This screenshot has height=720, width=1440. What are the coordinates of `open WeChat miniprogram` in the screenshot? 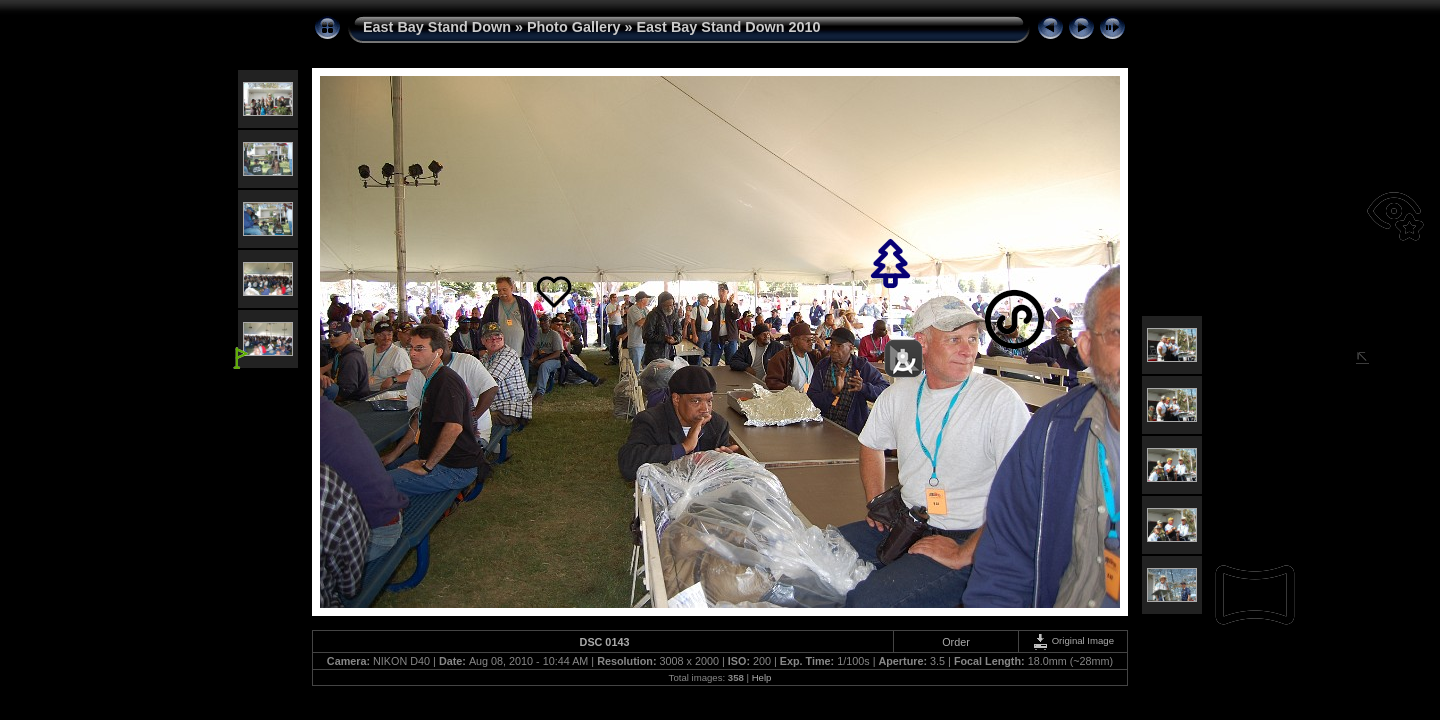 It's located at (1014, 319).